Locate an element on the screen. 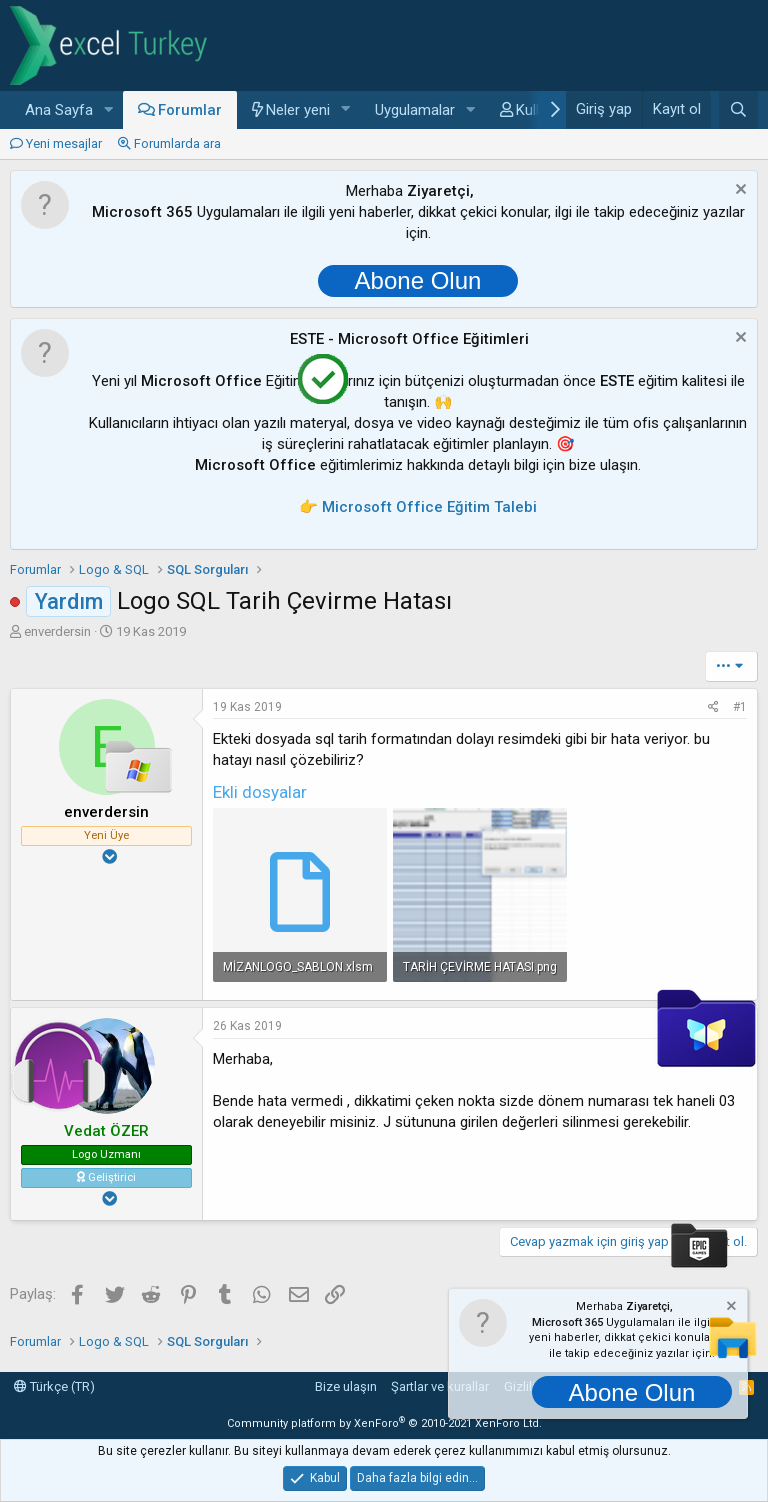  open epic games store folder is located at coordinates (699, 1247).